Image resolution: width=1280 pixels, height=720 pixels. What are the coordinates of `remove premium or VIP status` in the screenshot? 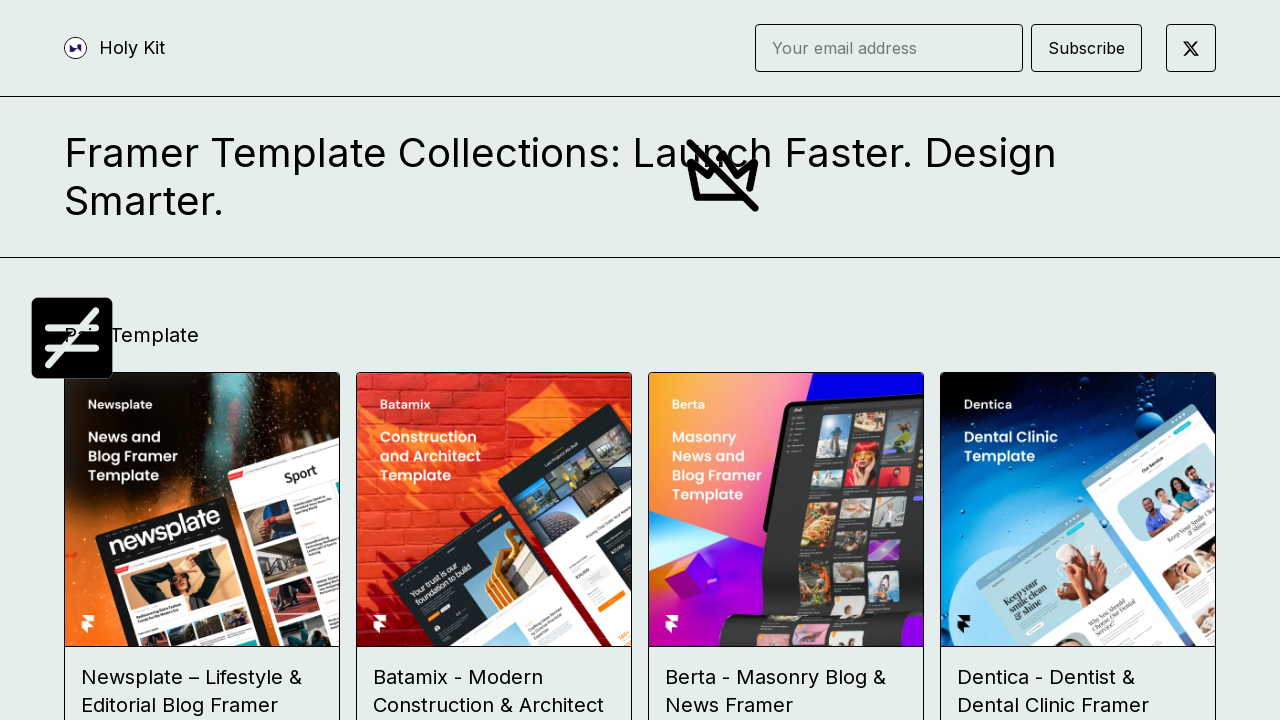 It's located at (722, 175).